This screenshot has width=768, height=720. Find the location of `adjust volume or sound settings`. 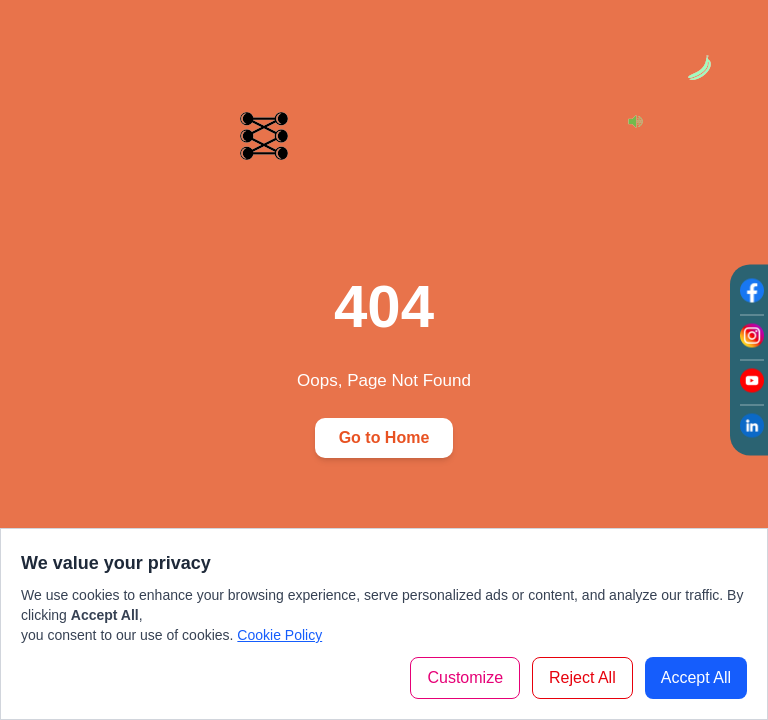

adjust volume or sound settings is located at coordinates (635, 121).